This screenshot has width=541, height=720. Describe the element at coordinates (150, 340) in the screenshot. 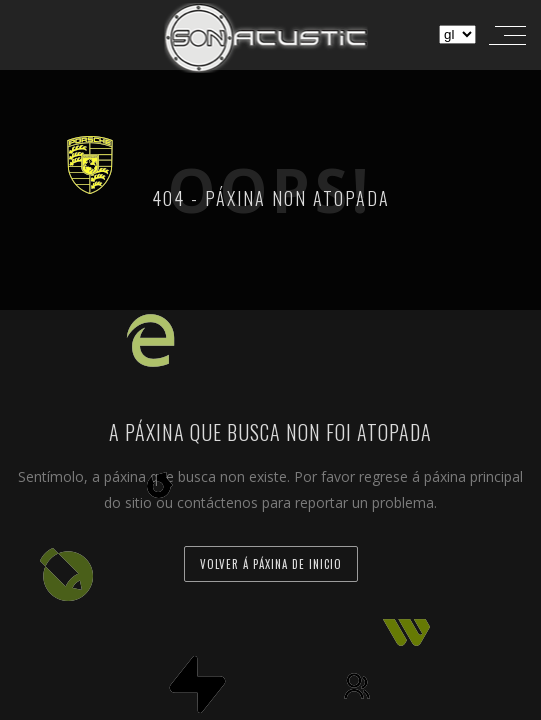

I see `open microsoft edge browser` at that location.